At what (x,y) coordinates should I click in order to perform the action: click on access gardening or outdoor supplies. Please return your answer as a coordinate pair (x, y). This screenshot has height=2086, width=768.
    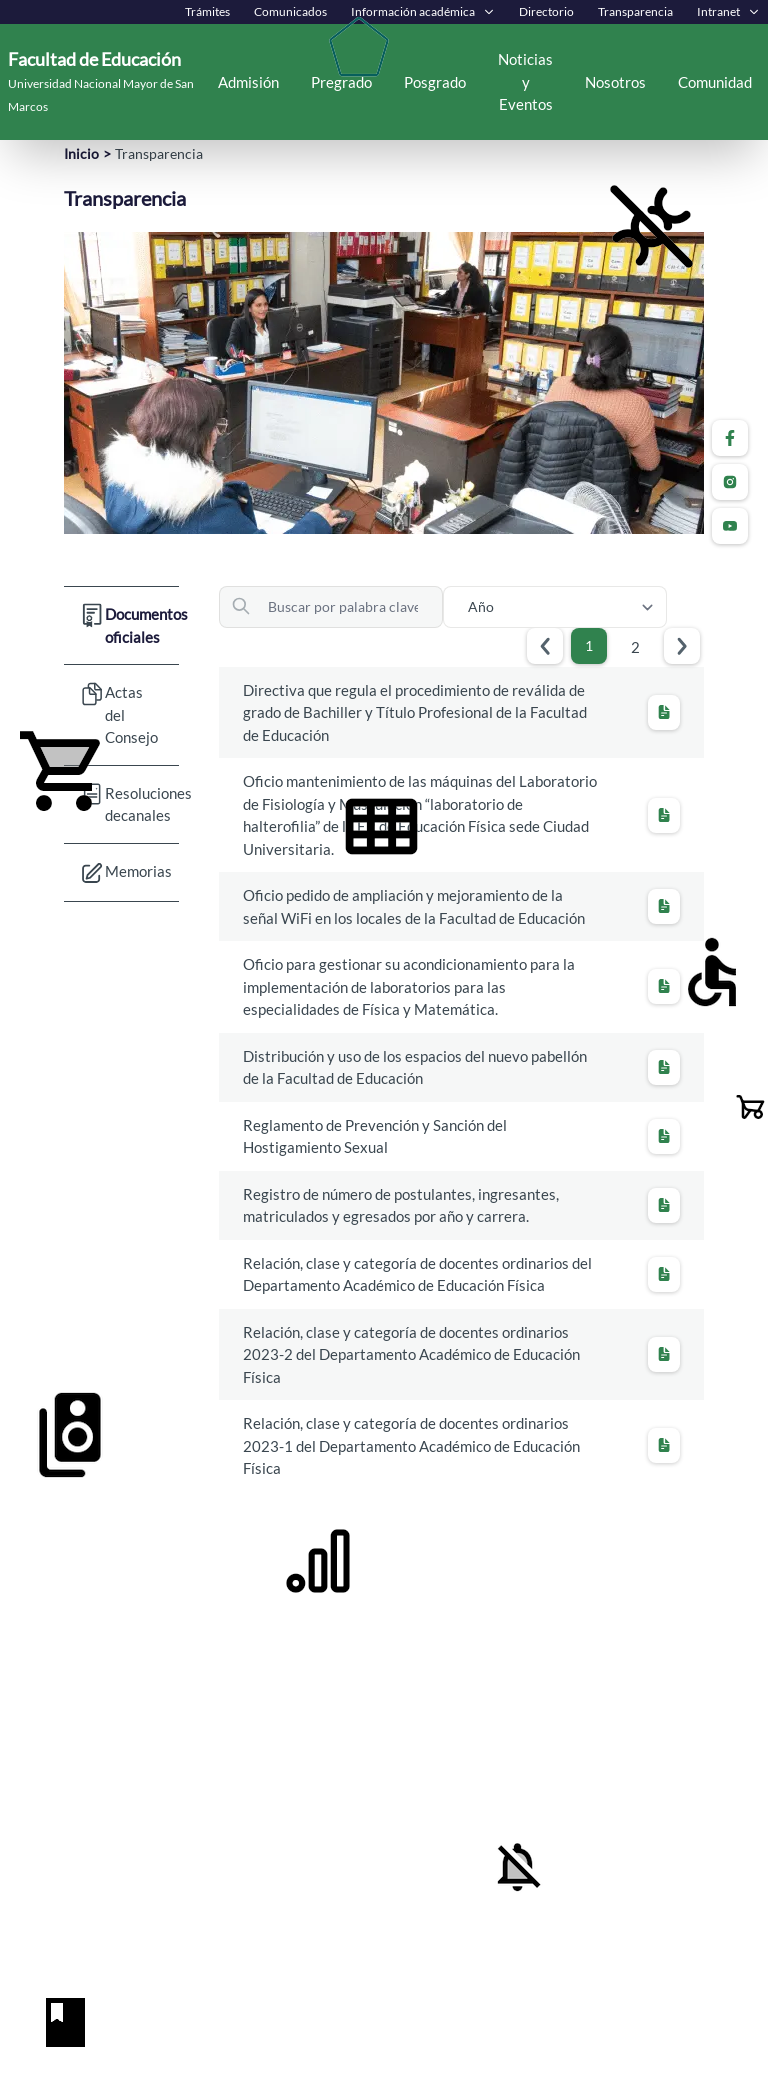
    Looking at the image, I should click on (751, 1107).